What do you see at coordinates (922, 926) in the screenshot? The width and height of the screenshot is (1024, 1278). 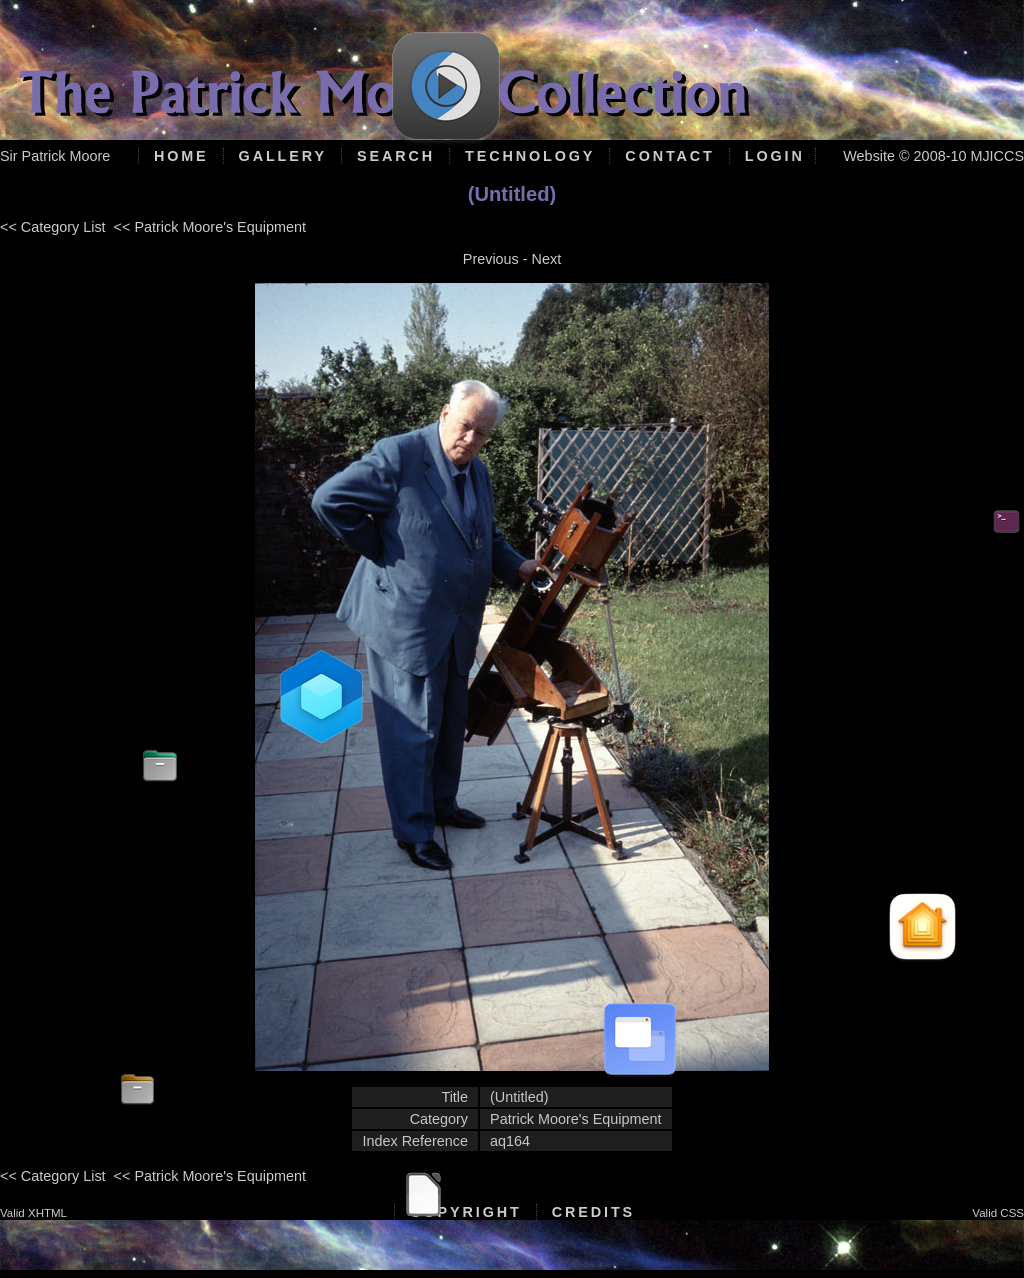 I see `open the Apple Home app` at bounding box center [922, 926].